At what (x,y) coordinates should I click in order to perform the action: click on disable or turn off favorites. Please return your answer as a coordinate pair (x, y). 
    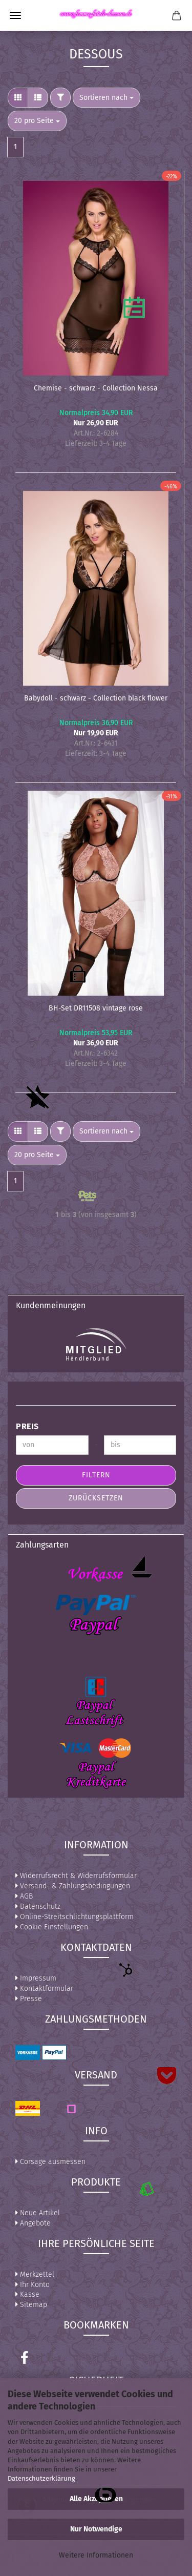
    Looking at the image, I should click on (37, 1097).